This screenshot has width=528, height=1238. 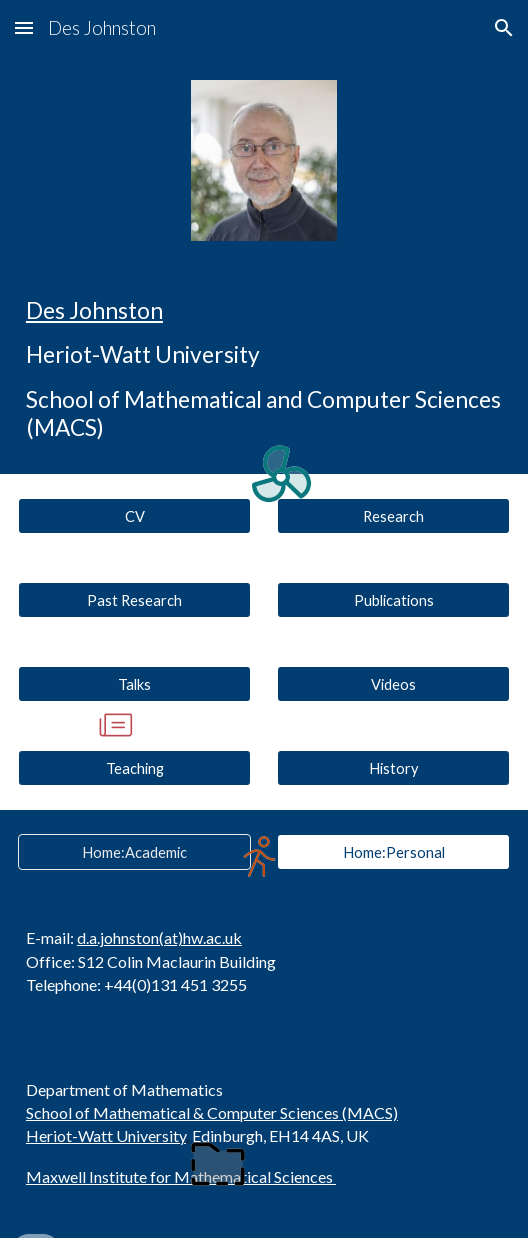 What do you see at coordinates (281, 477) in the screenshot?
I see `toggle fan or ventilation settings` at bounding box center [281, 477].